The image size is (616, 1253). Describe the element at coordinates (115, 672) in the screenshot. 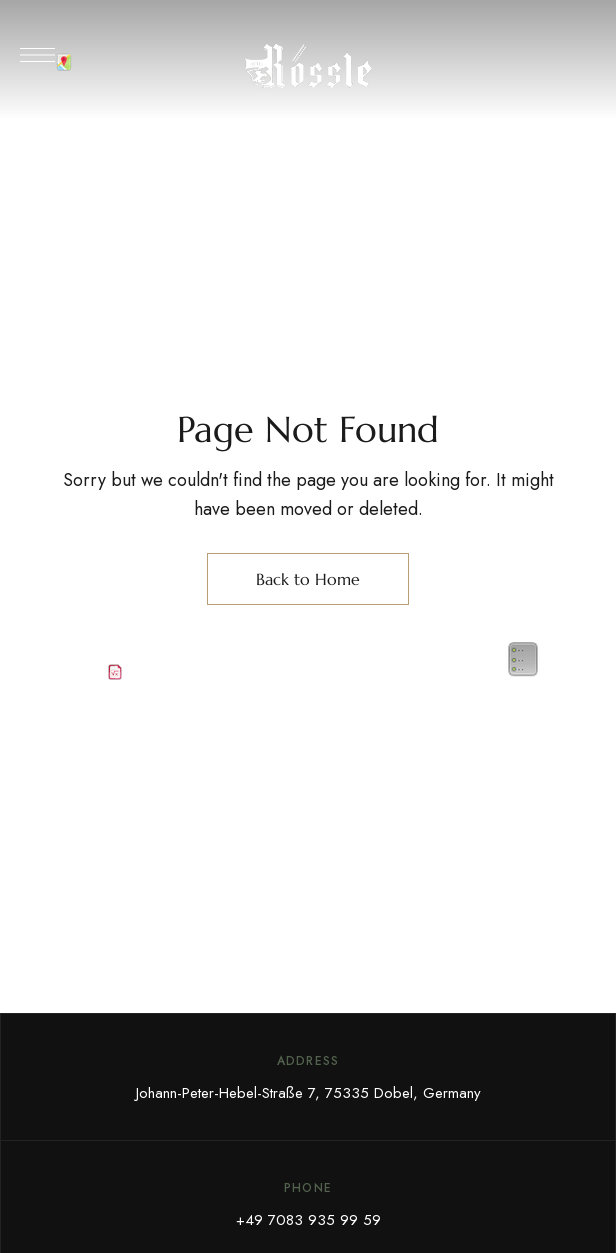

I see `libreoffice math formula file` at that location.